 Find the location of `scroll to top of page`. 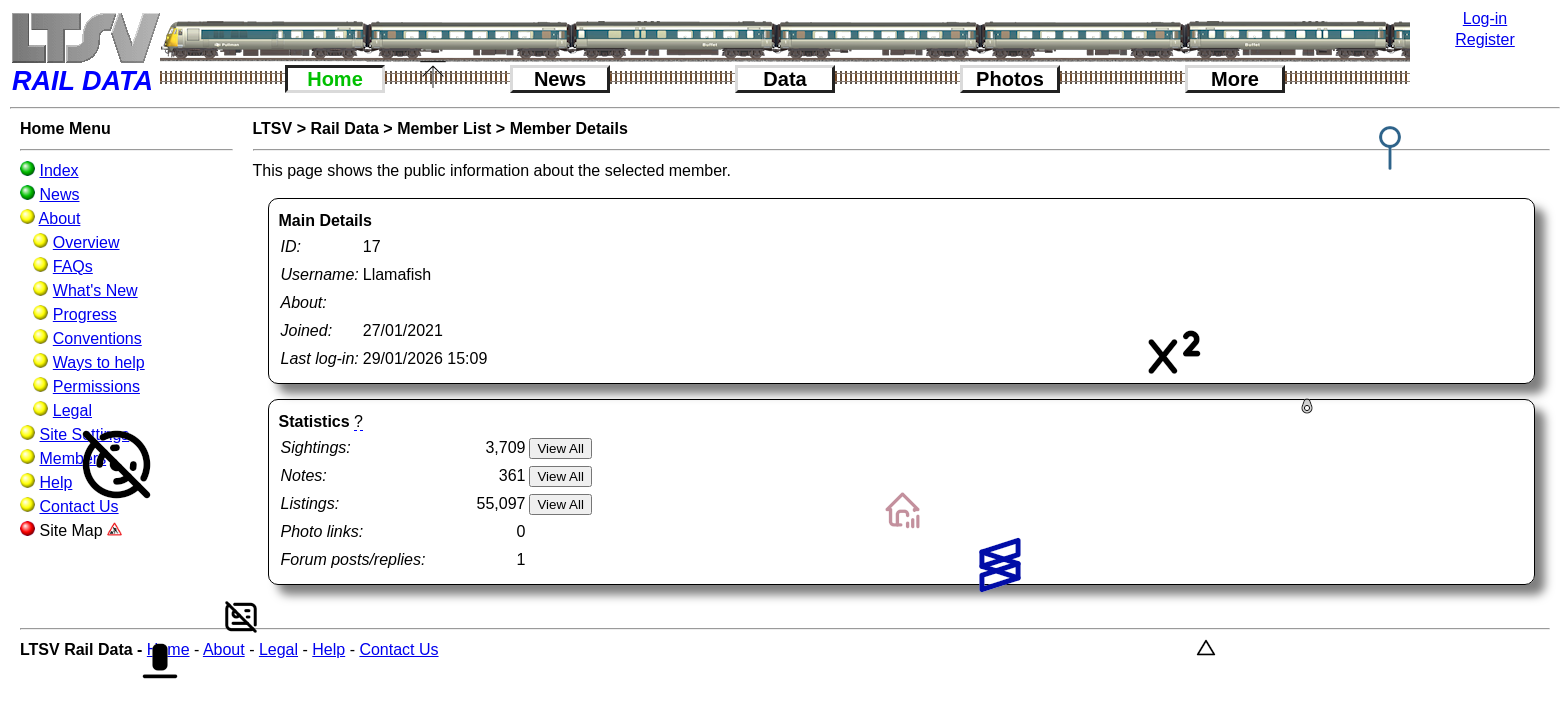

scroll to top of page is located at coordinates (433, 74).